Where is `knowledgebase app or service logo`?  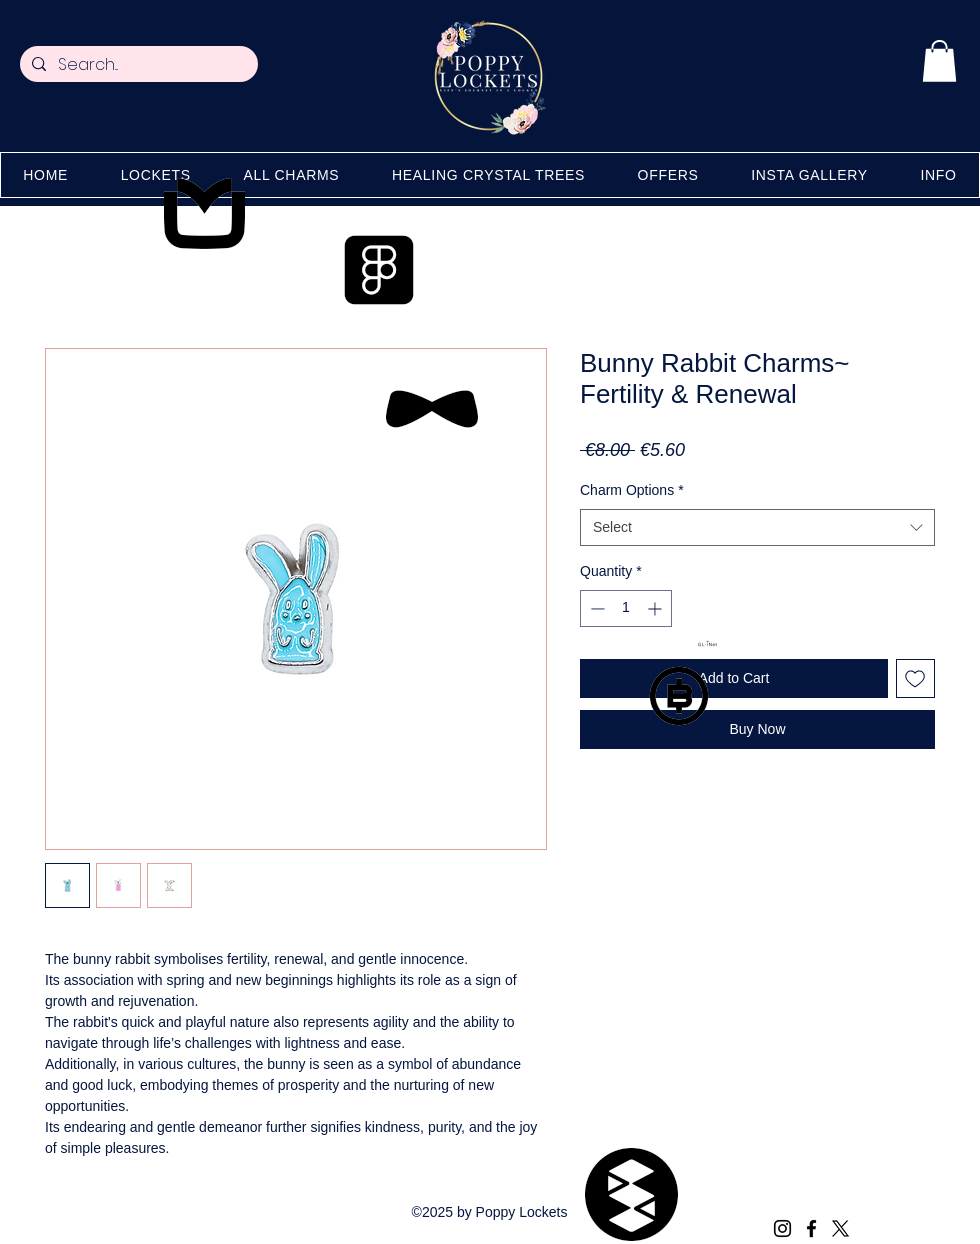
knowledgebase app or service logo is located at coordinates (204, 213).